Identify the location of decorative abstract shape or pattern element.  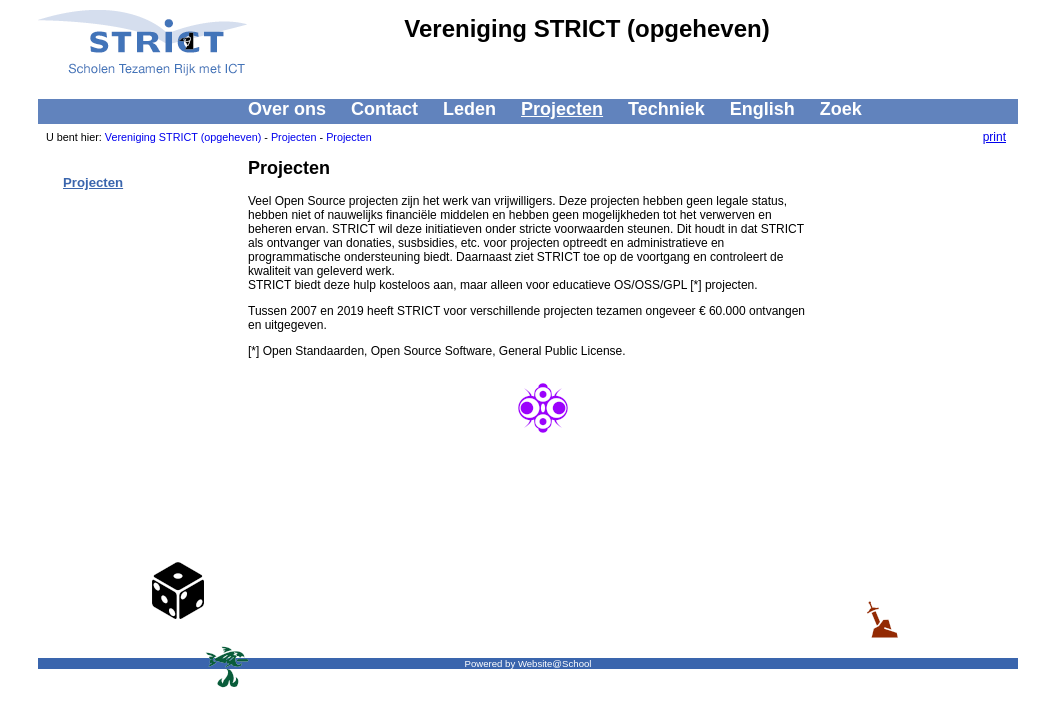
(543, 408).